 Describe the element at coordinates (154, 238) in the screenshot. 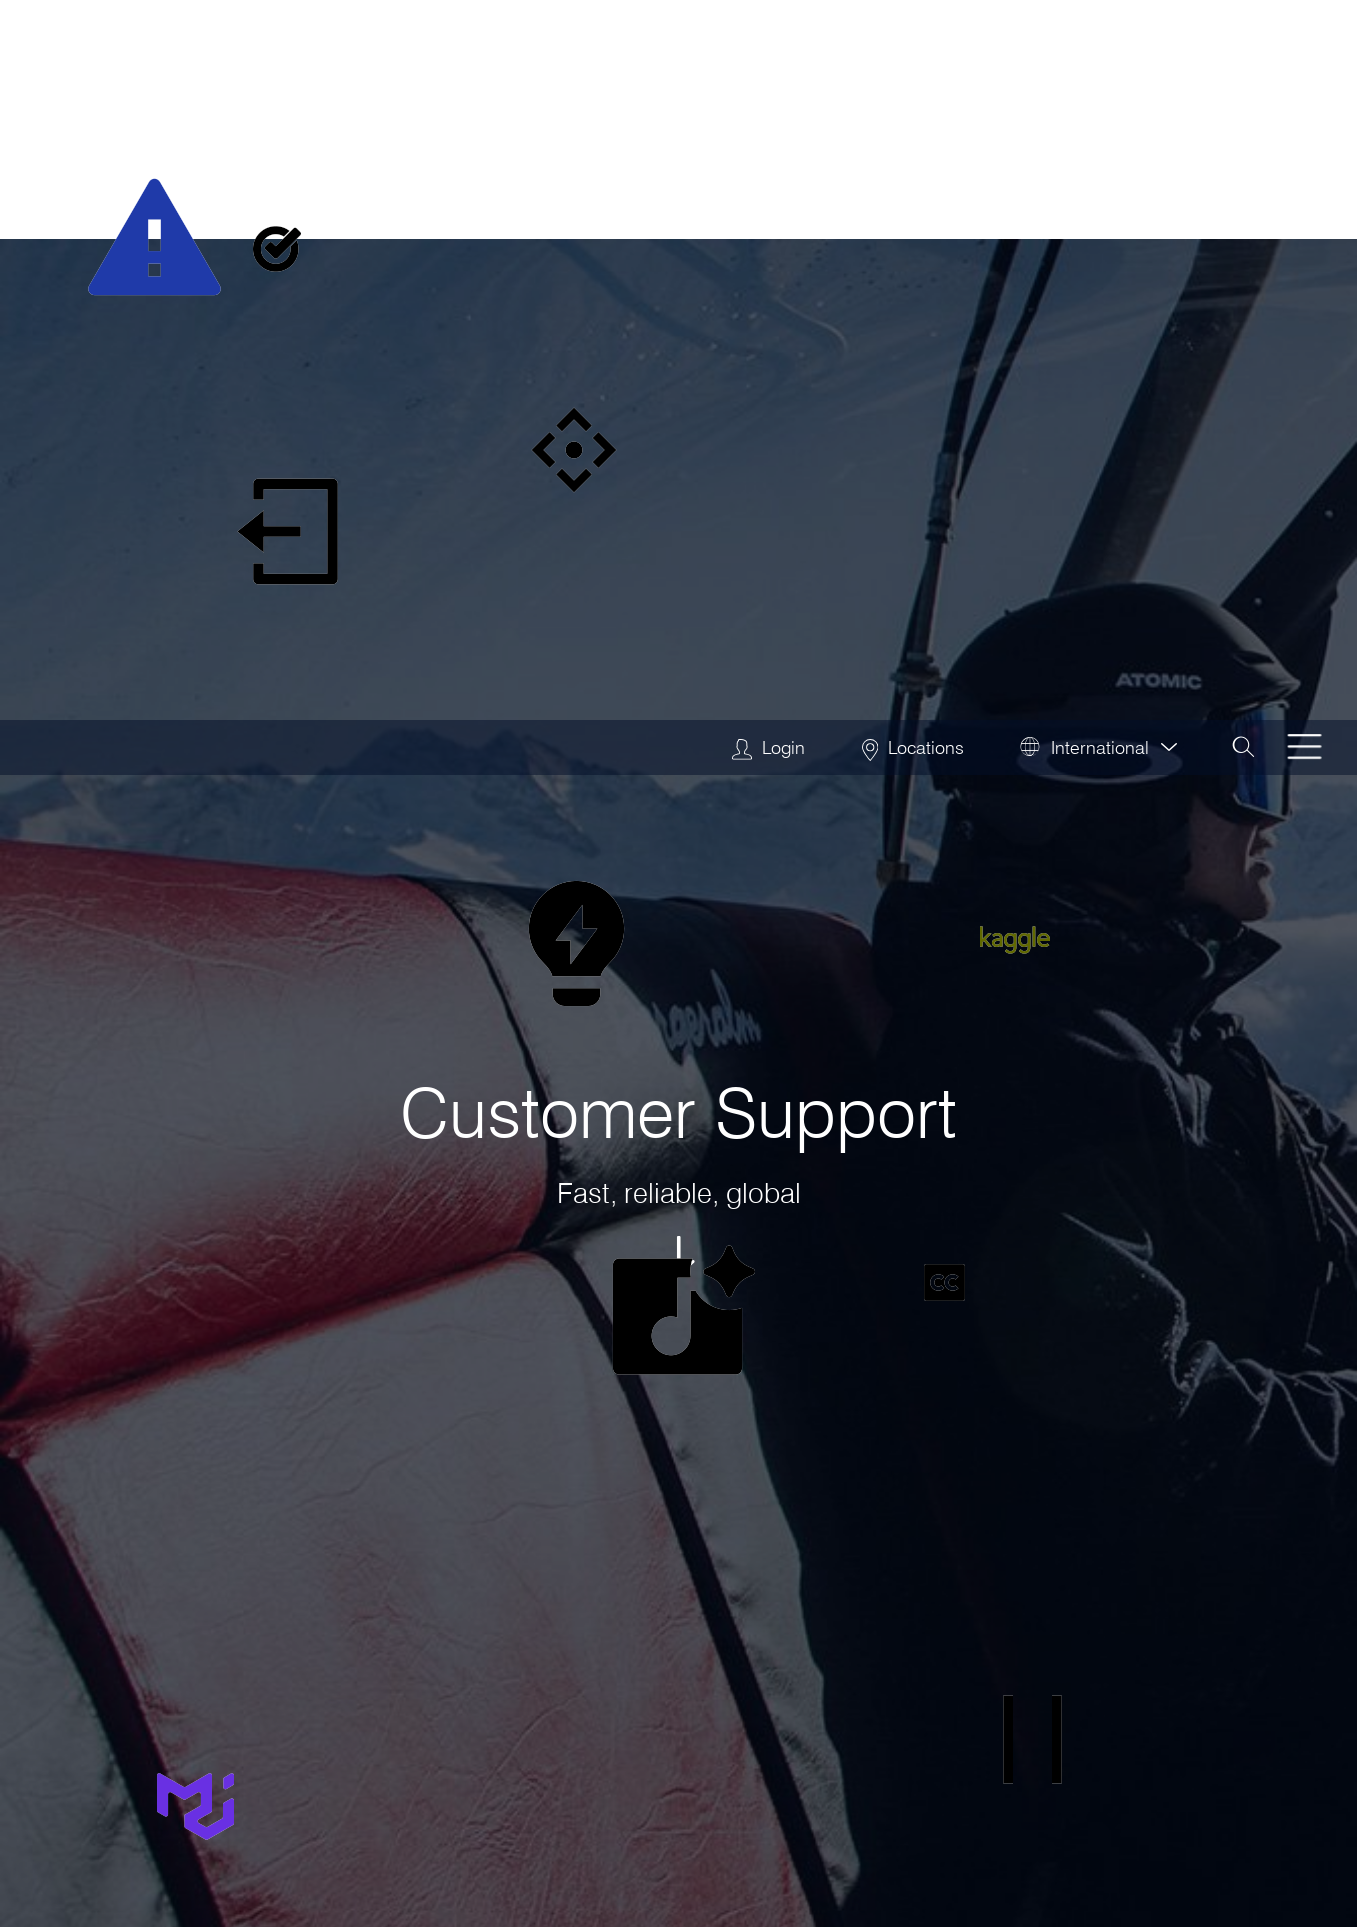

I see `indicates a warning or alert that requires attention` at that location.